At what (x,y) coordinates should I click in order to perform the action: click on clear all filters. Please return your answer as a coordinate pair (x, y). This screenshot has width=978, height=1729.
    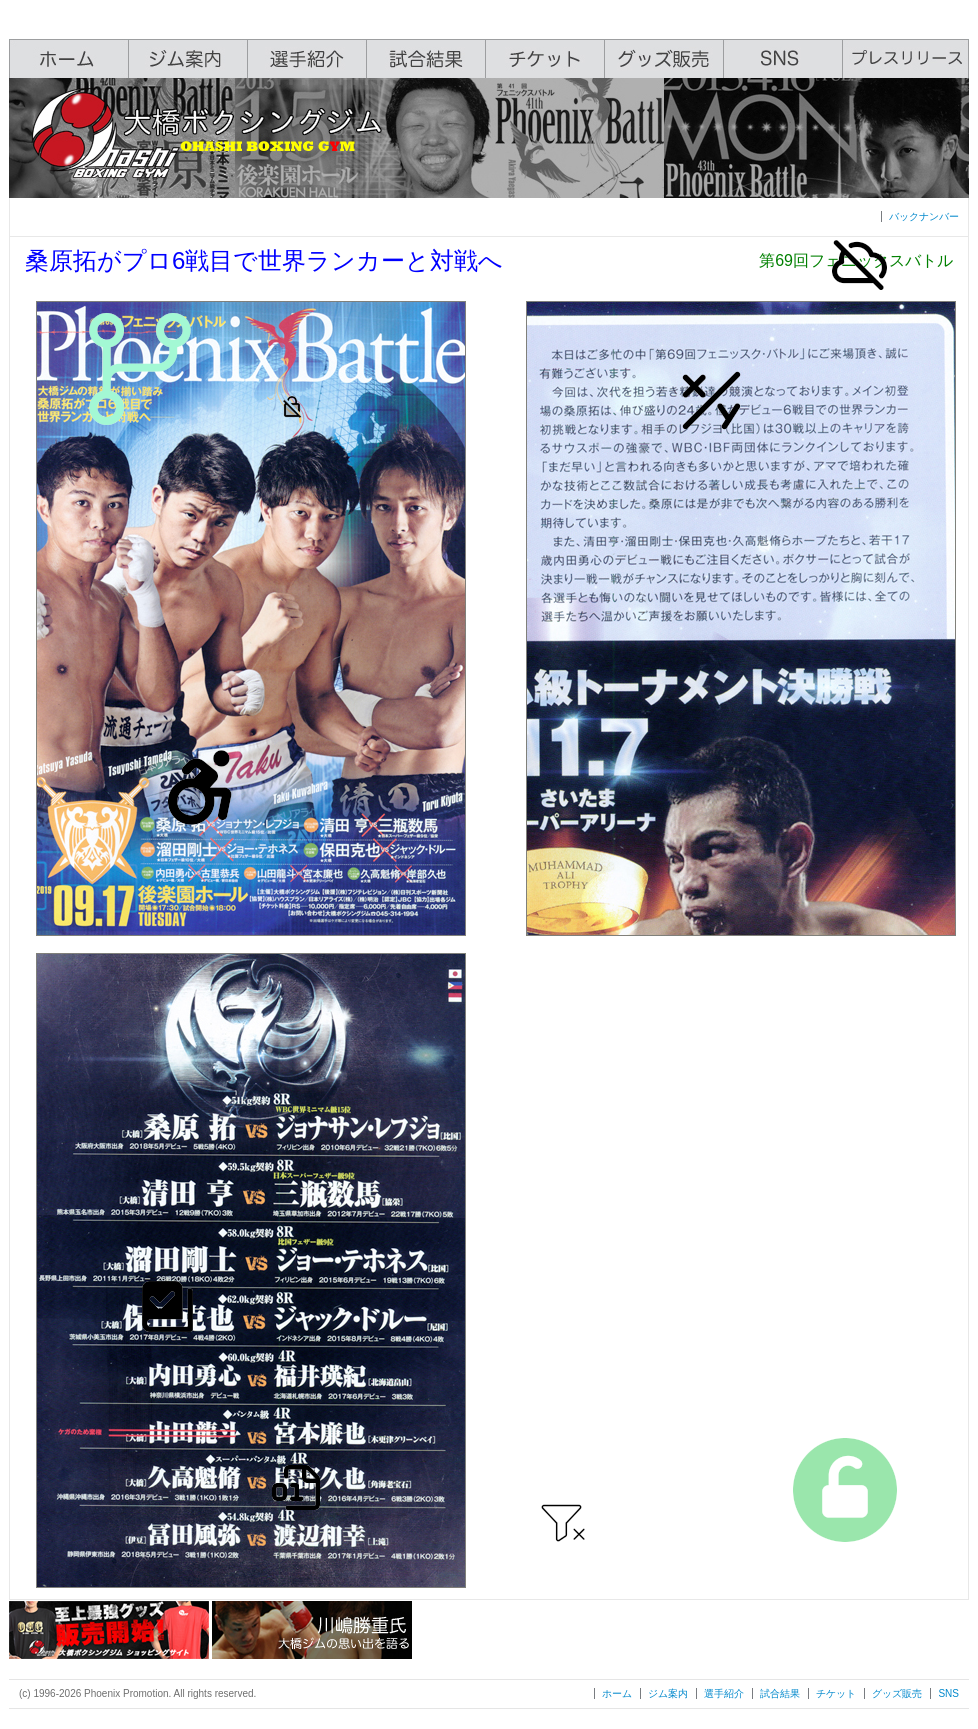
    Looking at the image, I should click on (561, 1521).